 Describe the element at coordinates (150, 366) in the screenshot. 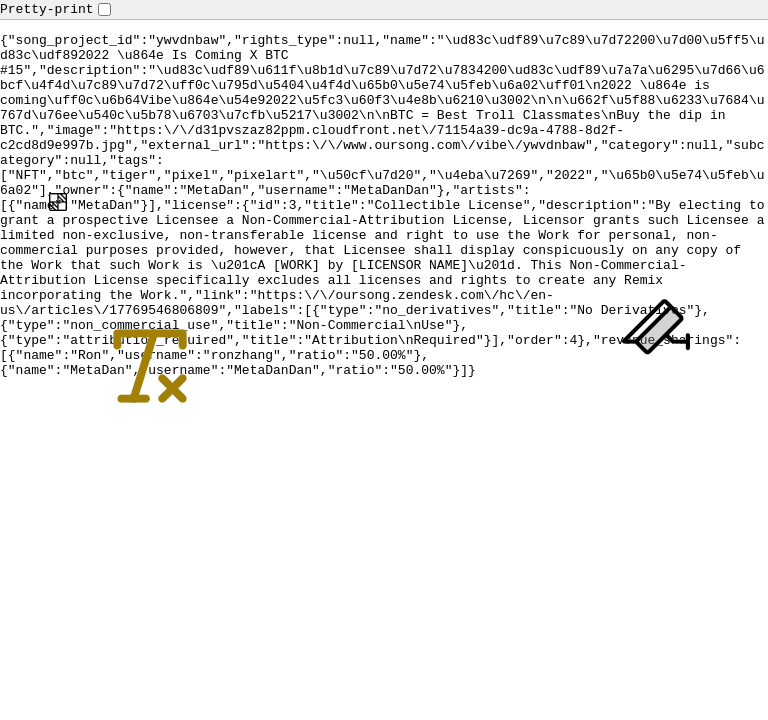

I see `clear text formatting` at that location.